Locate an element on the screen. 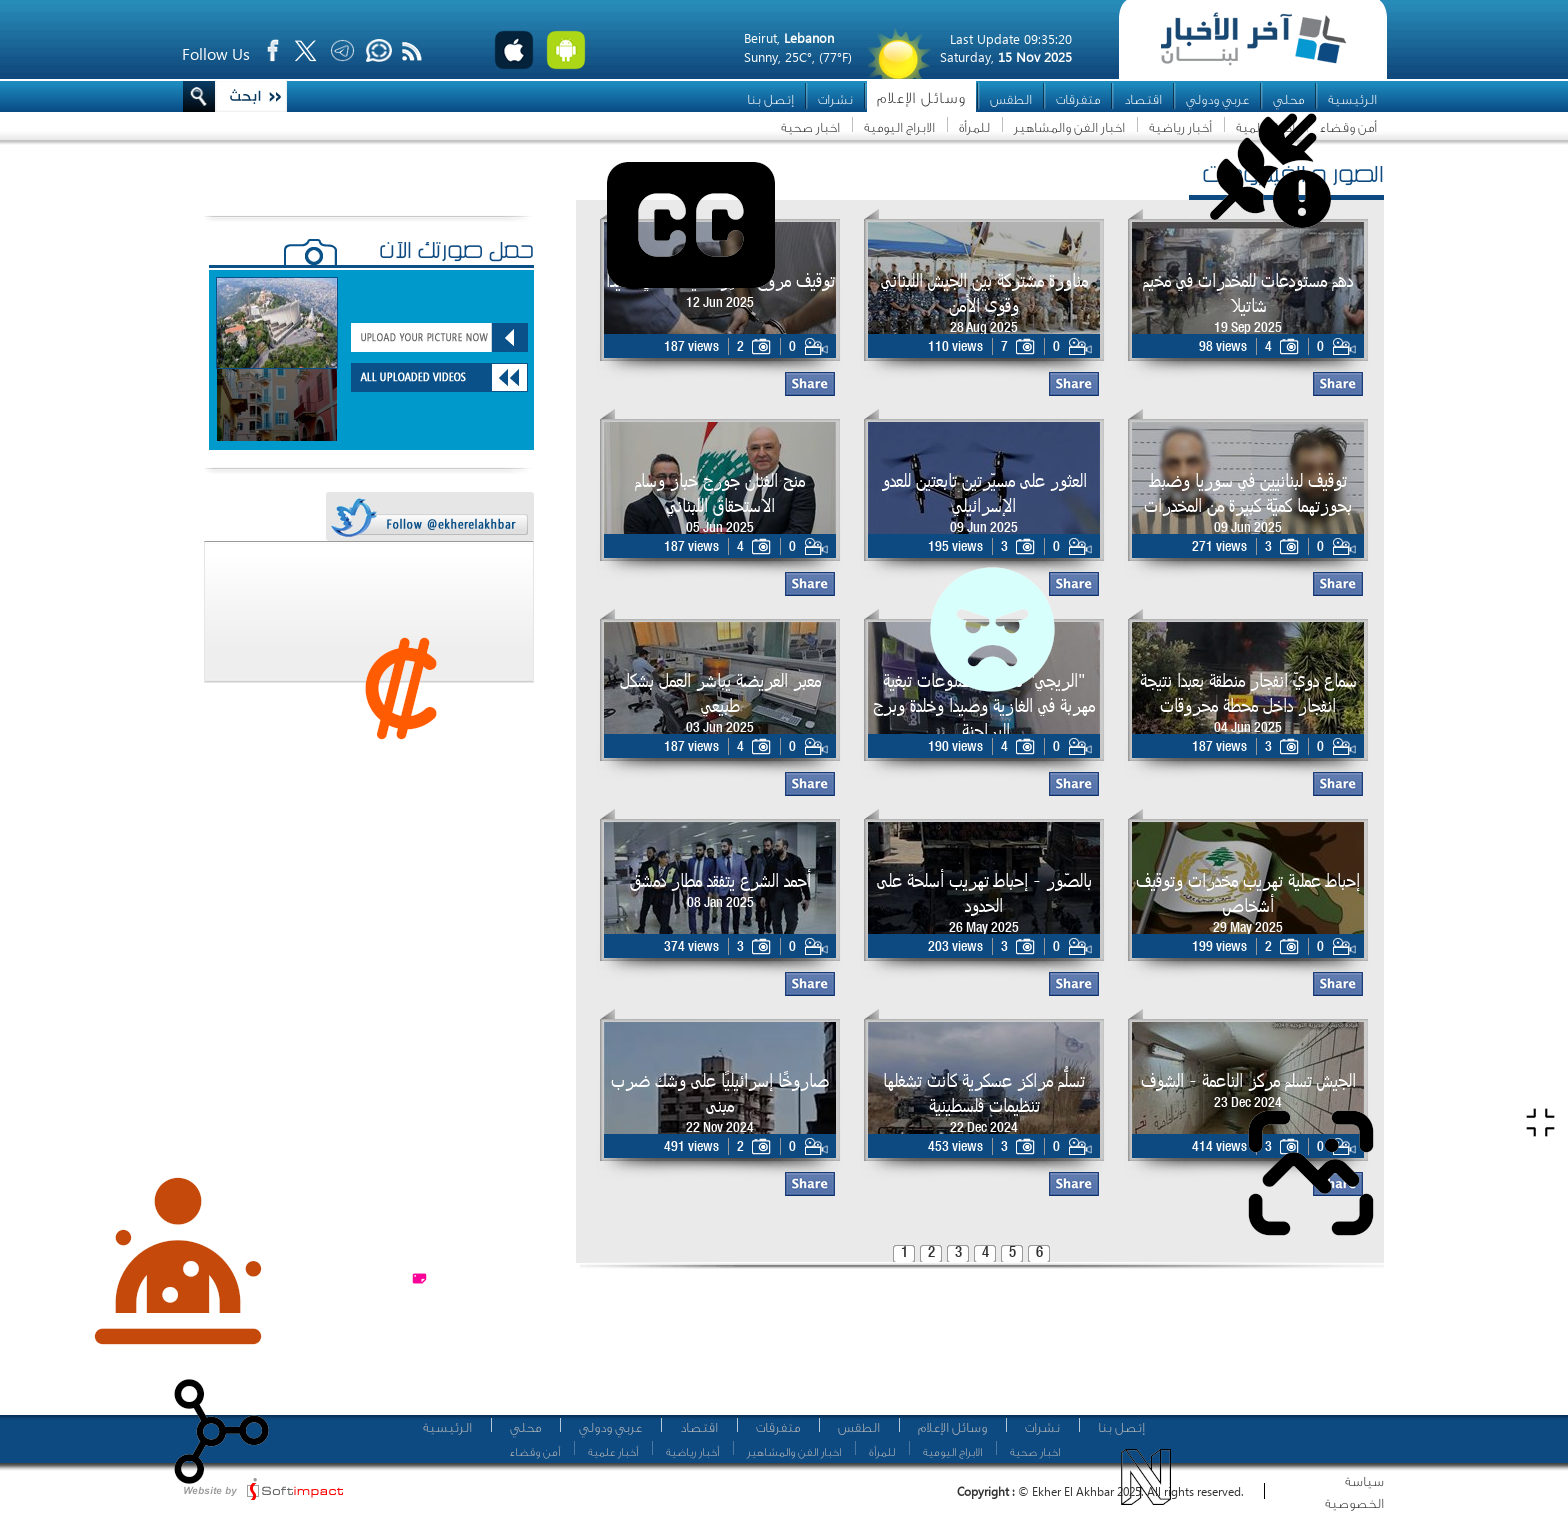  neos brand logo is located at coordinates (1146, 1477).